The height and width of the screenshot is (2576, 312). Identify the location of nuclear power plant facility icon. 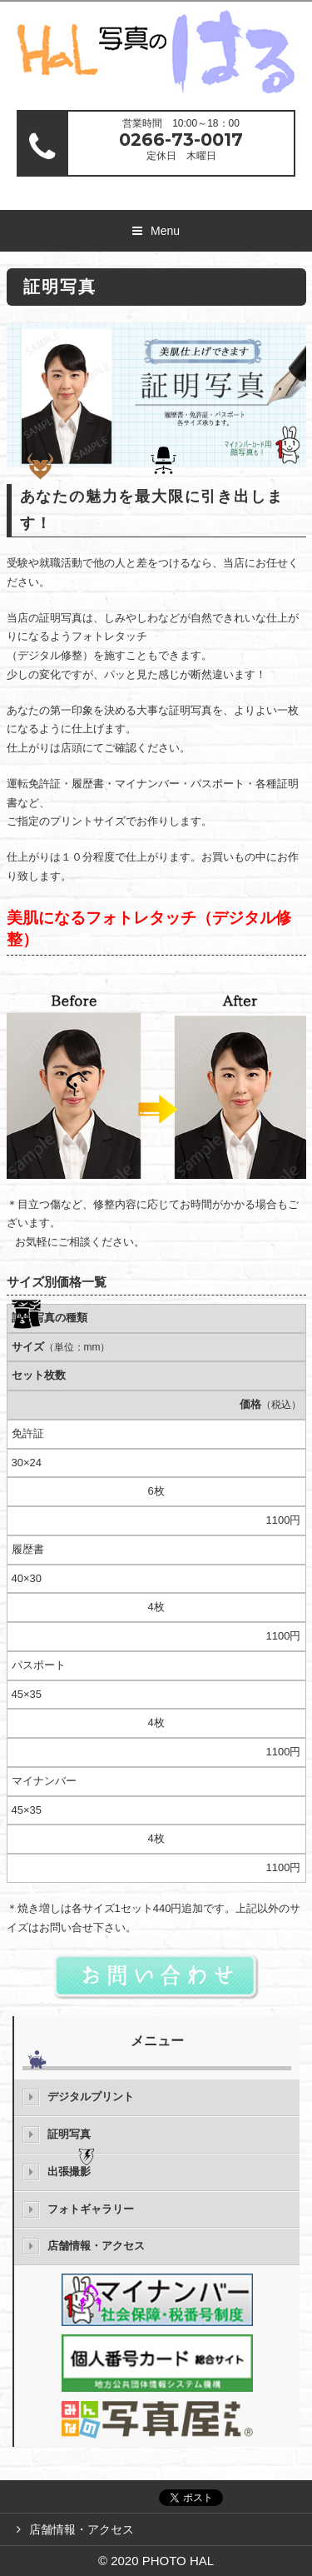
(26, 1314).